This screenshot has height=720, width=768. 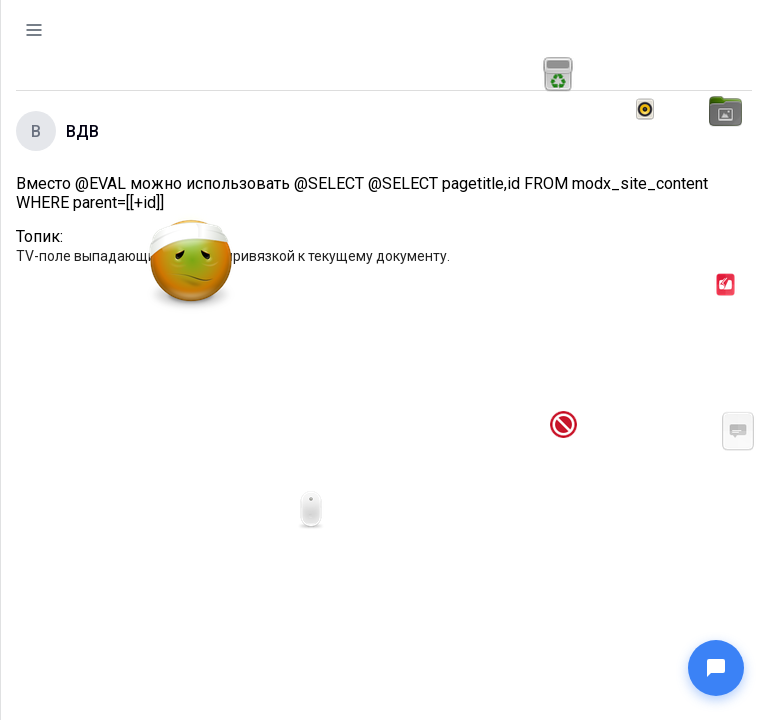 What do you see at coordinates (191, 264) in the screenshot?
I see `indicates user is feeling unwell or sick` at bounding box center [191, 264].